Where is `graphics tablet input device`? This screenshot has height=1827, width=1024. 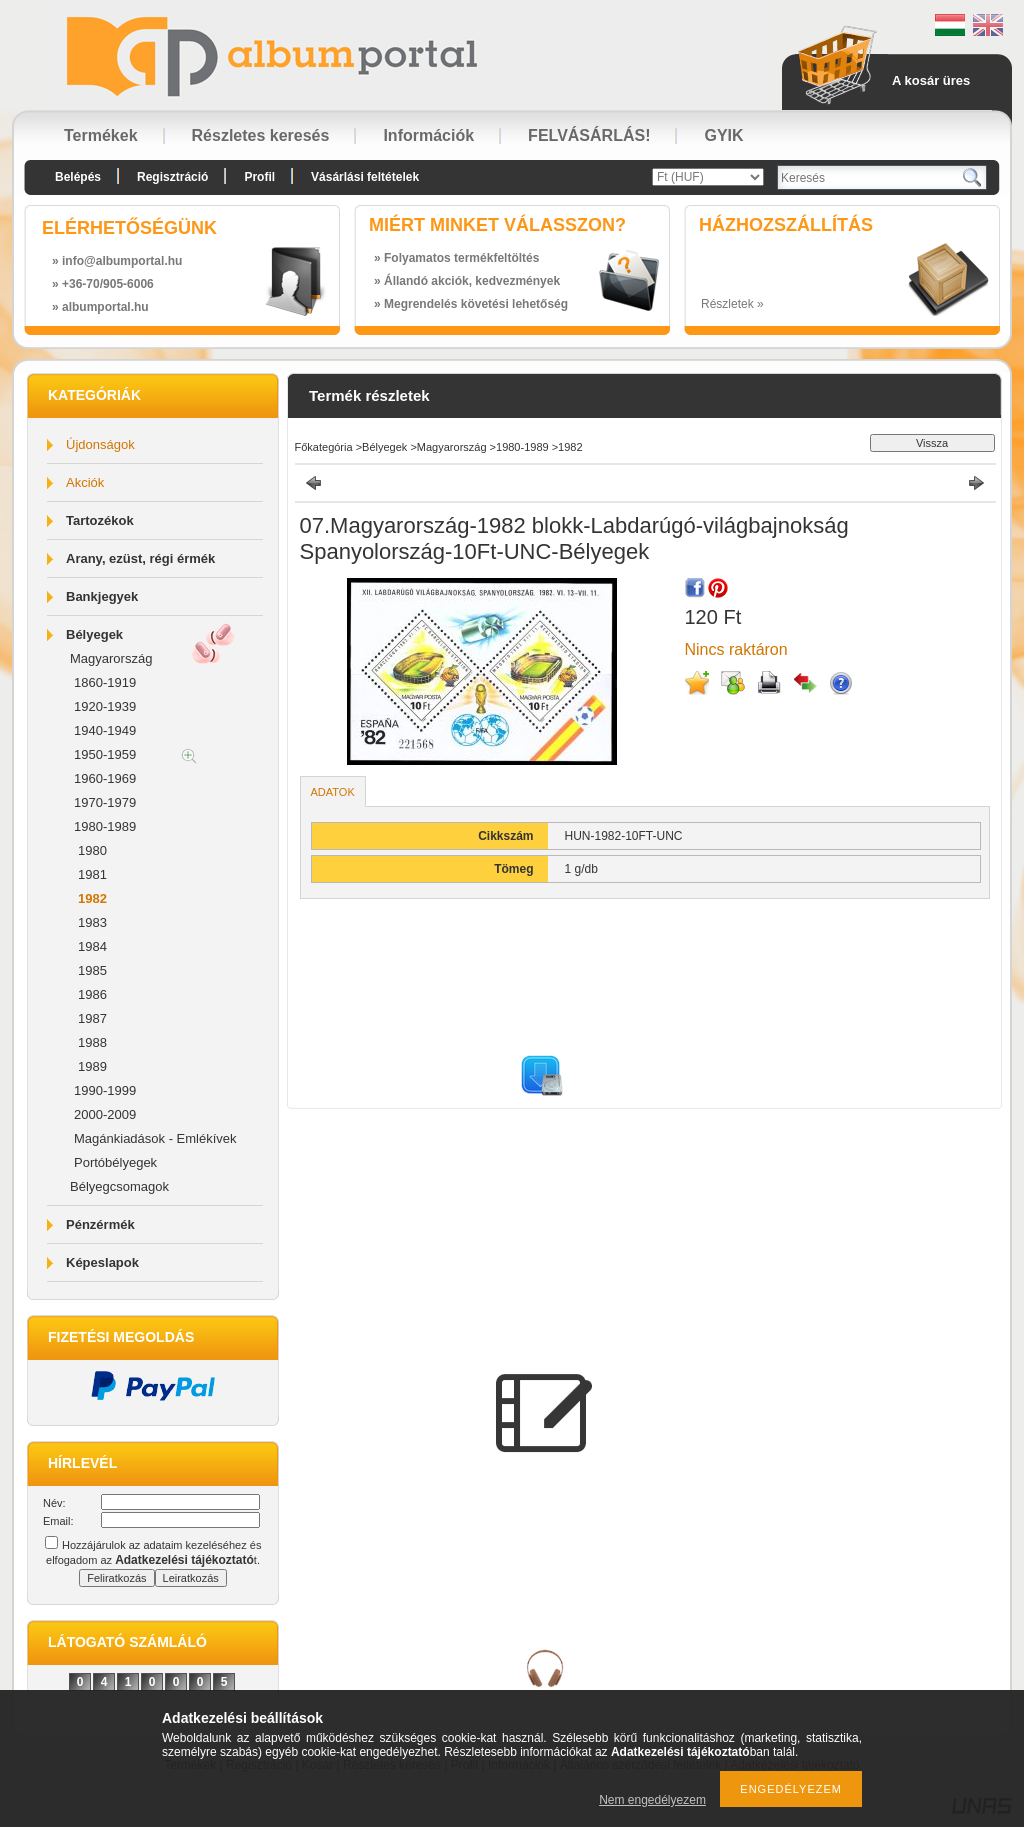 graphics tablet input device is located at coordinates (544, 1410).